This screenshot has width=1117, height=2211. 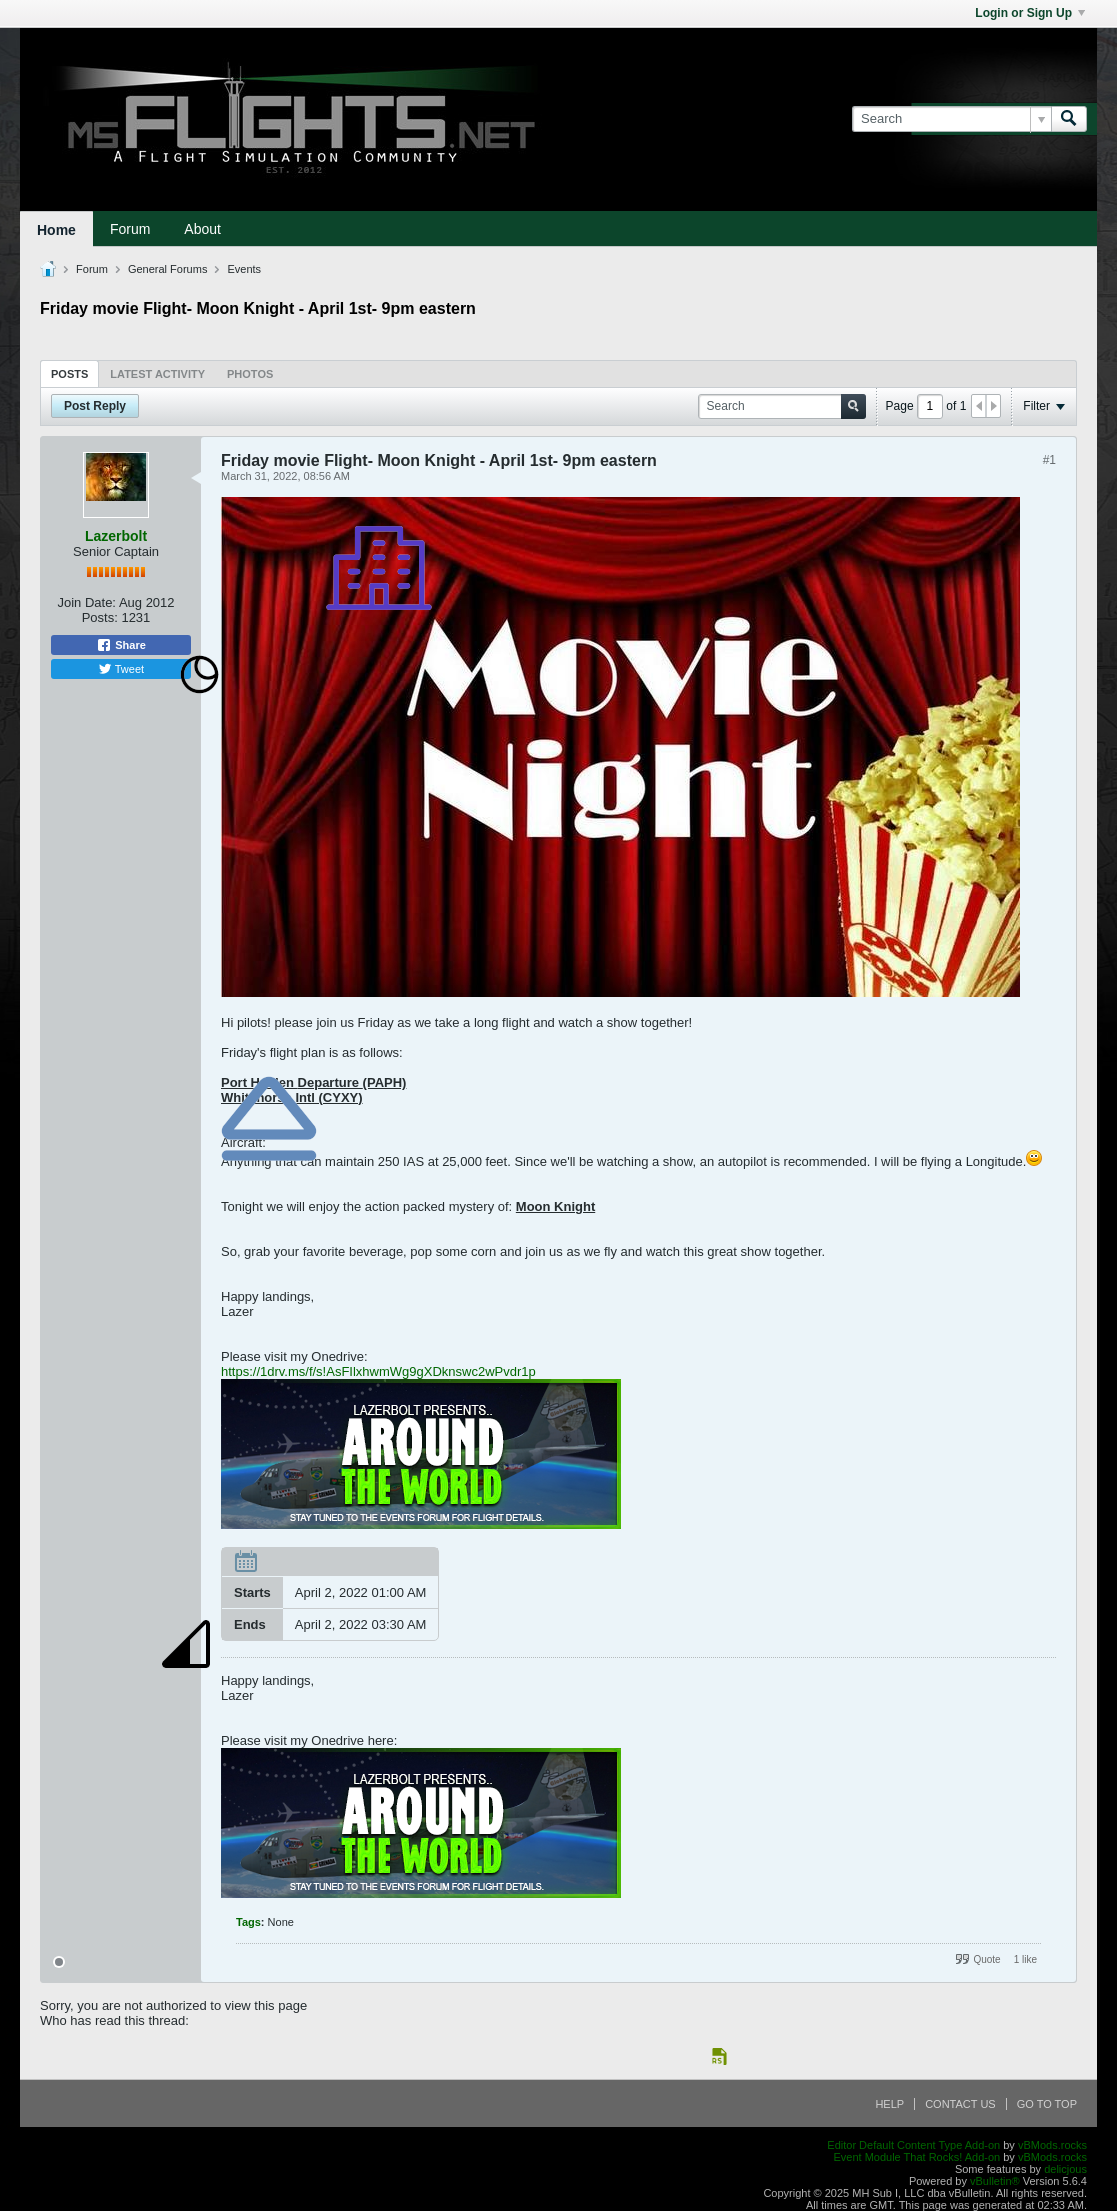 I want to click on toggle dark mode or night theme, so click(x=199, y=674).